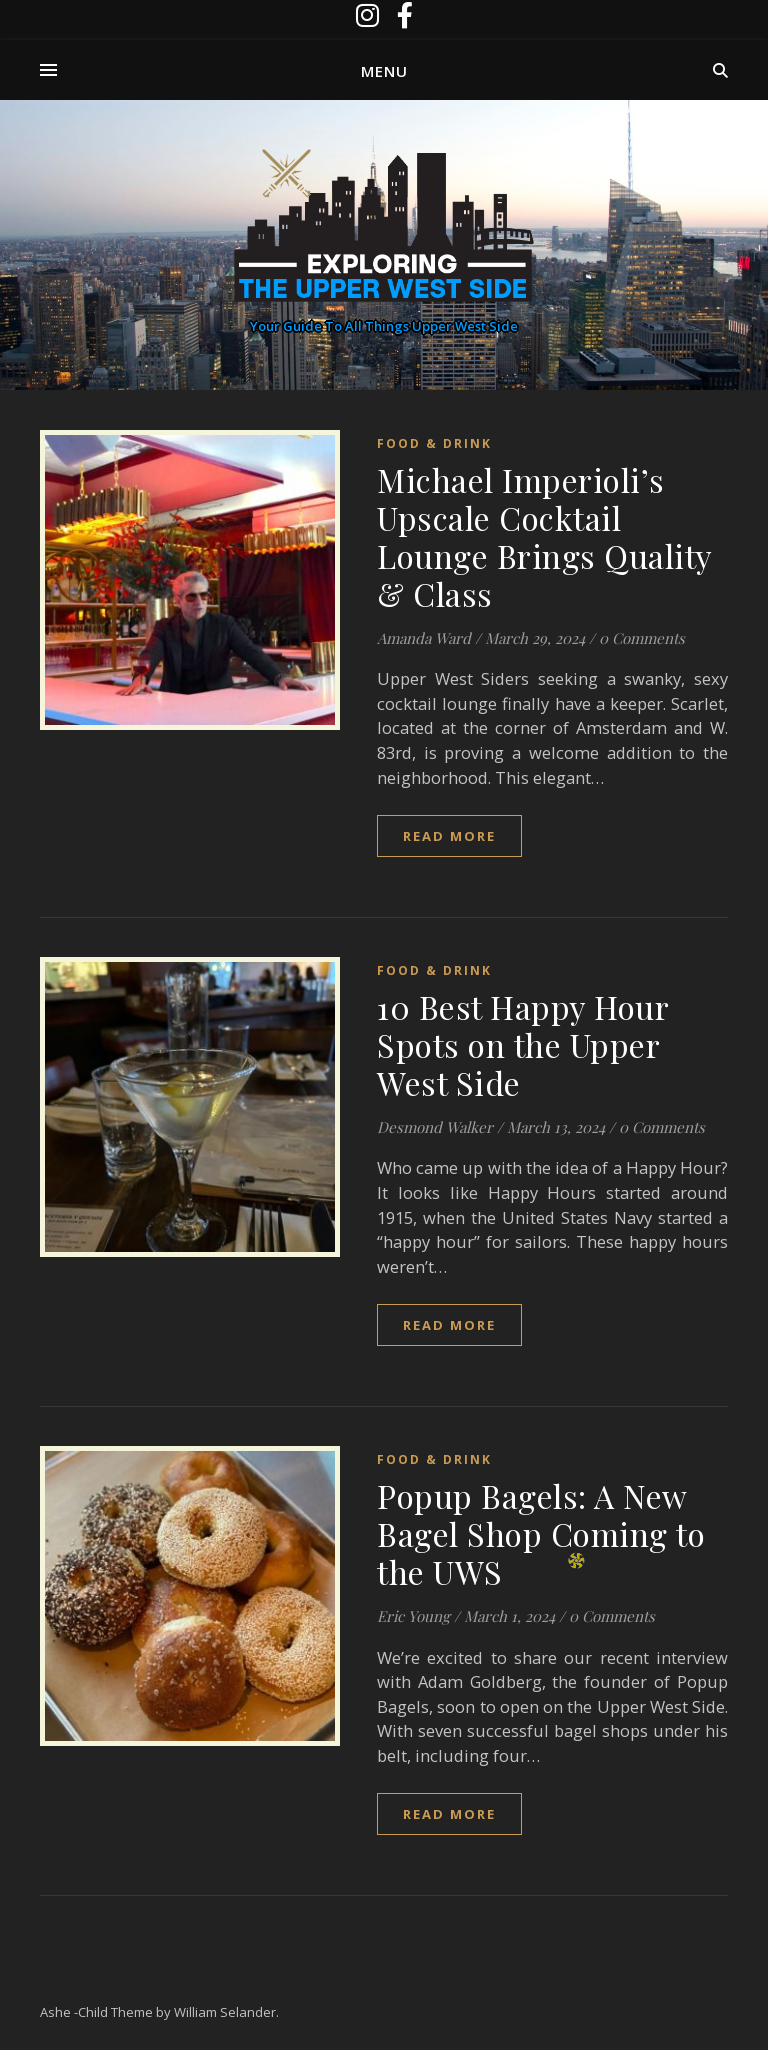 This screenshot has width=768, height=2050. Describe the element at coordinates (286, 173) in the screenshot. I see `access lightsaber combat or duel mode` at that location.